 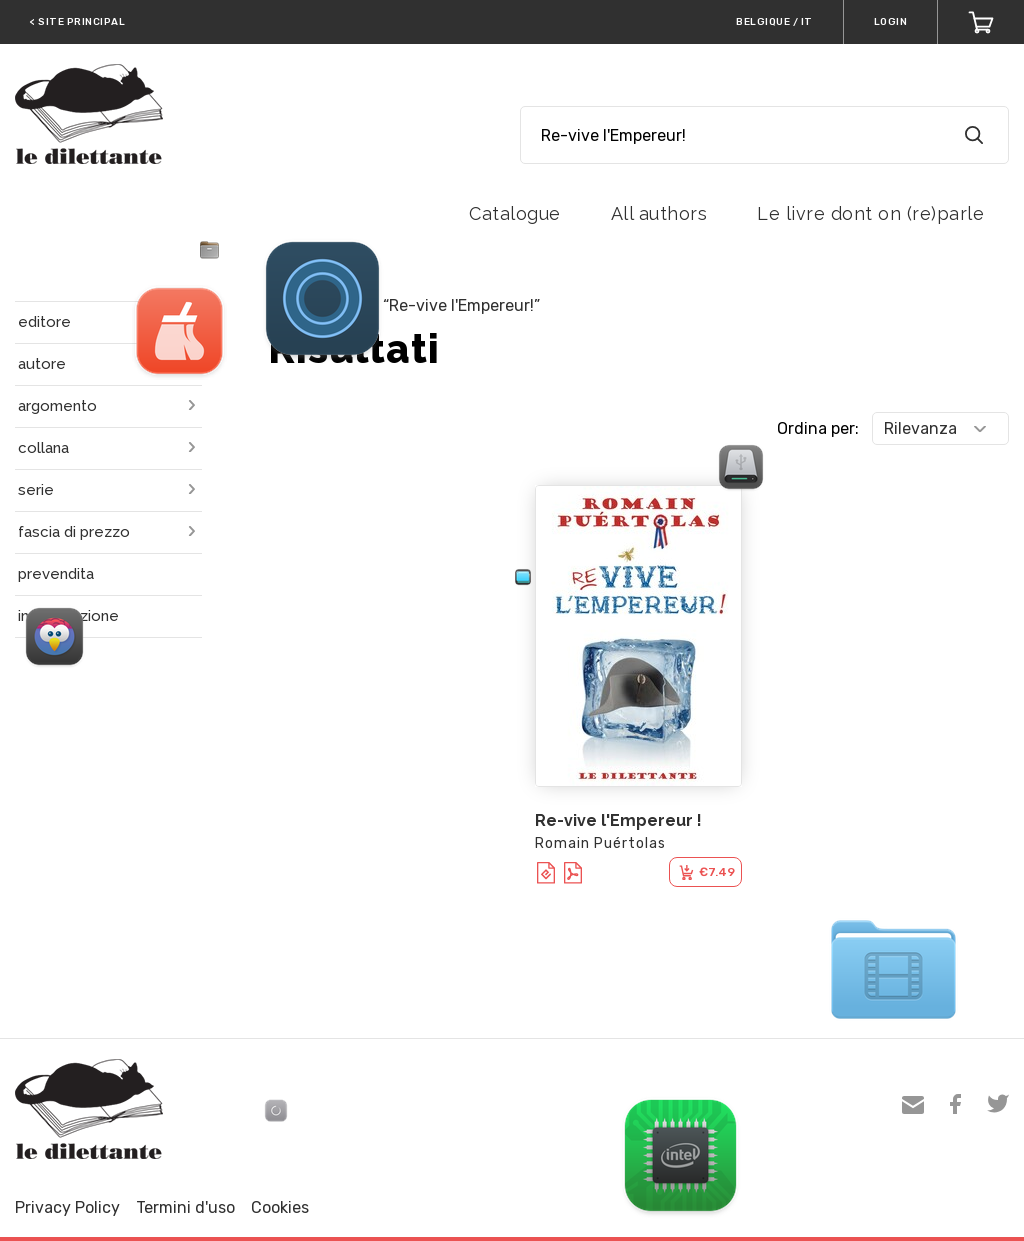 What do you see at coordinates (893, 969) in the screenshot?
I see `open your videos folder` at bounding box center [893, 969].